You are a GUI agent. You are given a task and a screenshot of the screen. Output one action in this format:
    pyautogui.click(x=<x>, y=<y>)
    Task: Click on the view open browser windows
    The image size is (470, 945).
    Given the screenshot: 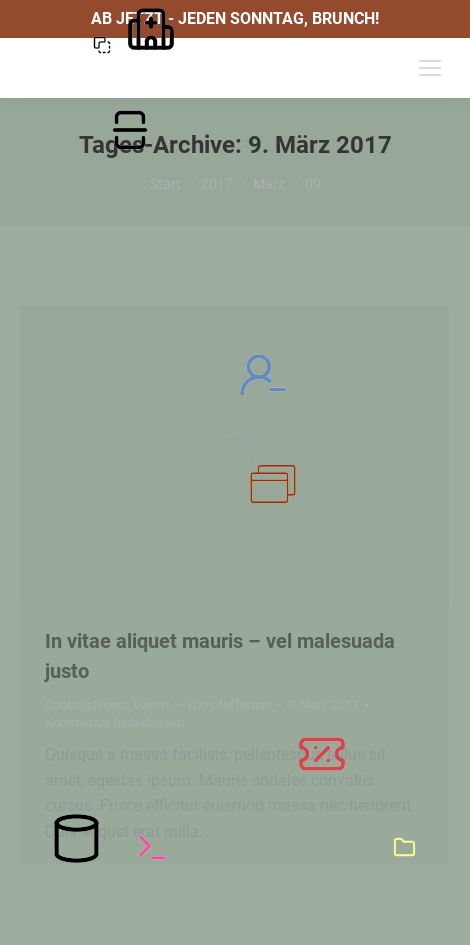 What is the action you would take?
    pyautogui.click(x=273, y=484)
    